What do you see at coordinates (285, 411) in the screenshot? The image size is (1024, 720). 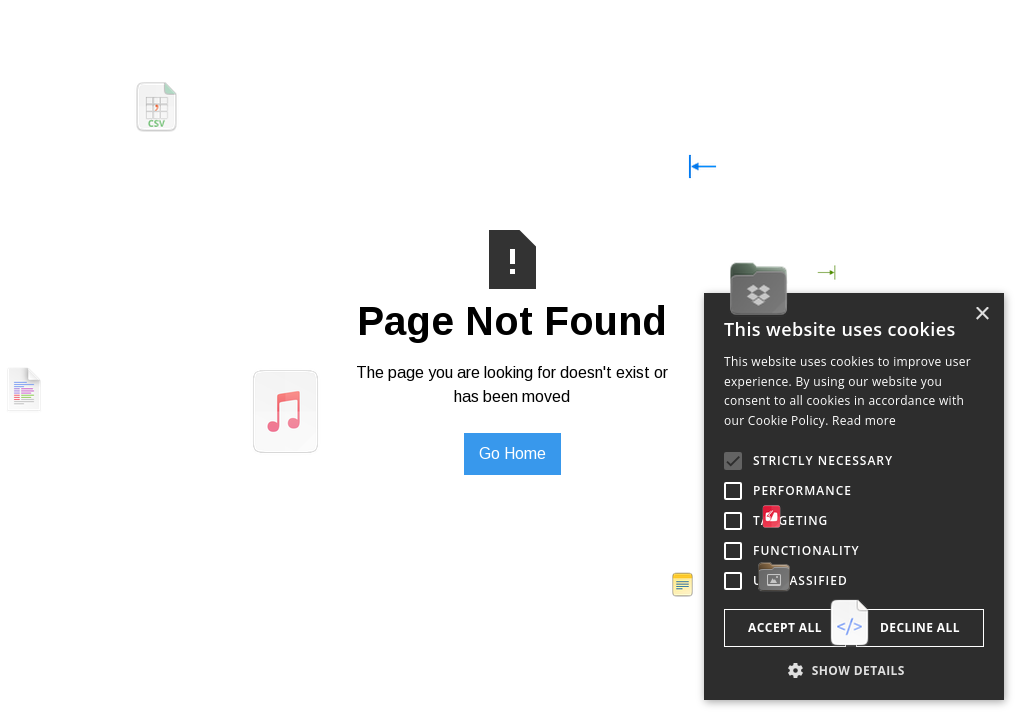 I see `an audio file type indicator` at bounding box center [285, 411].